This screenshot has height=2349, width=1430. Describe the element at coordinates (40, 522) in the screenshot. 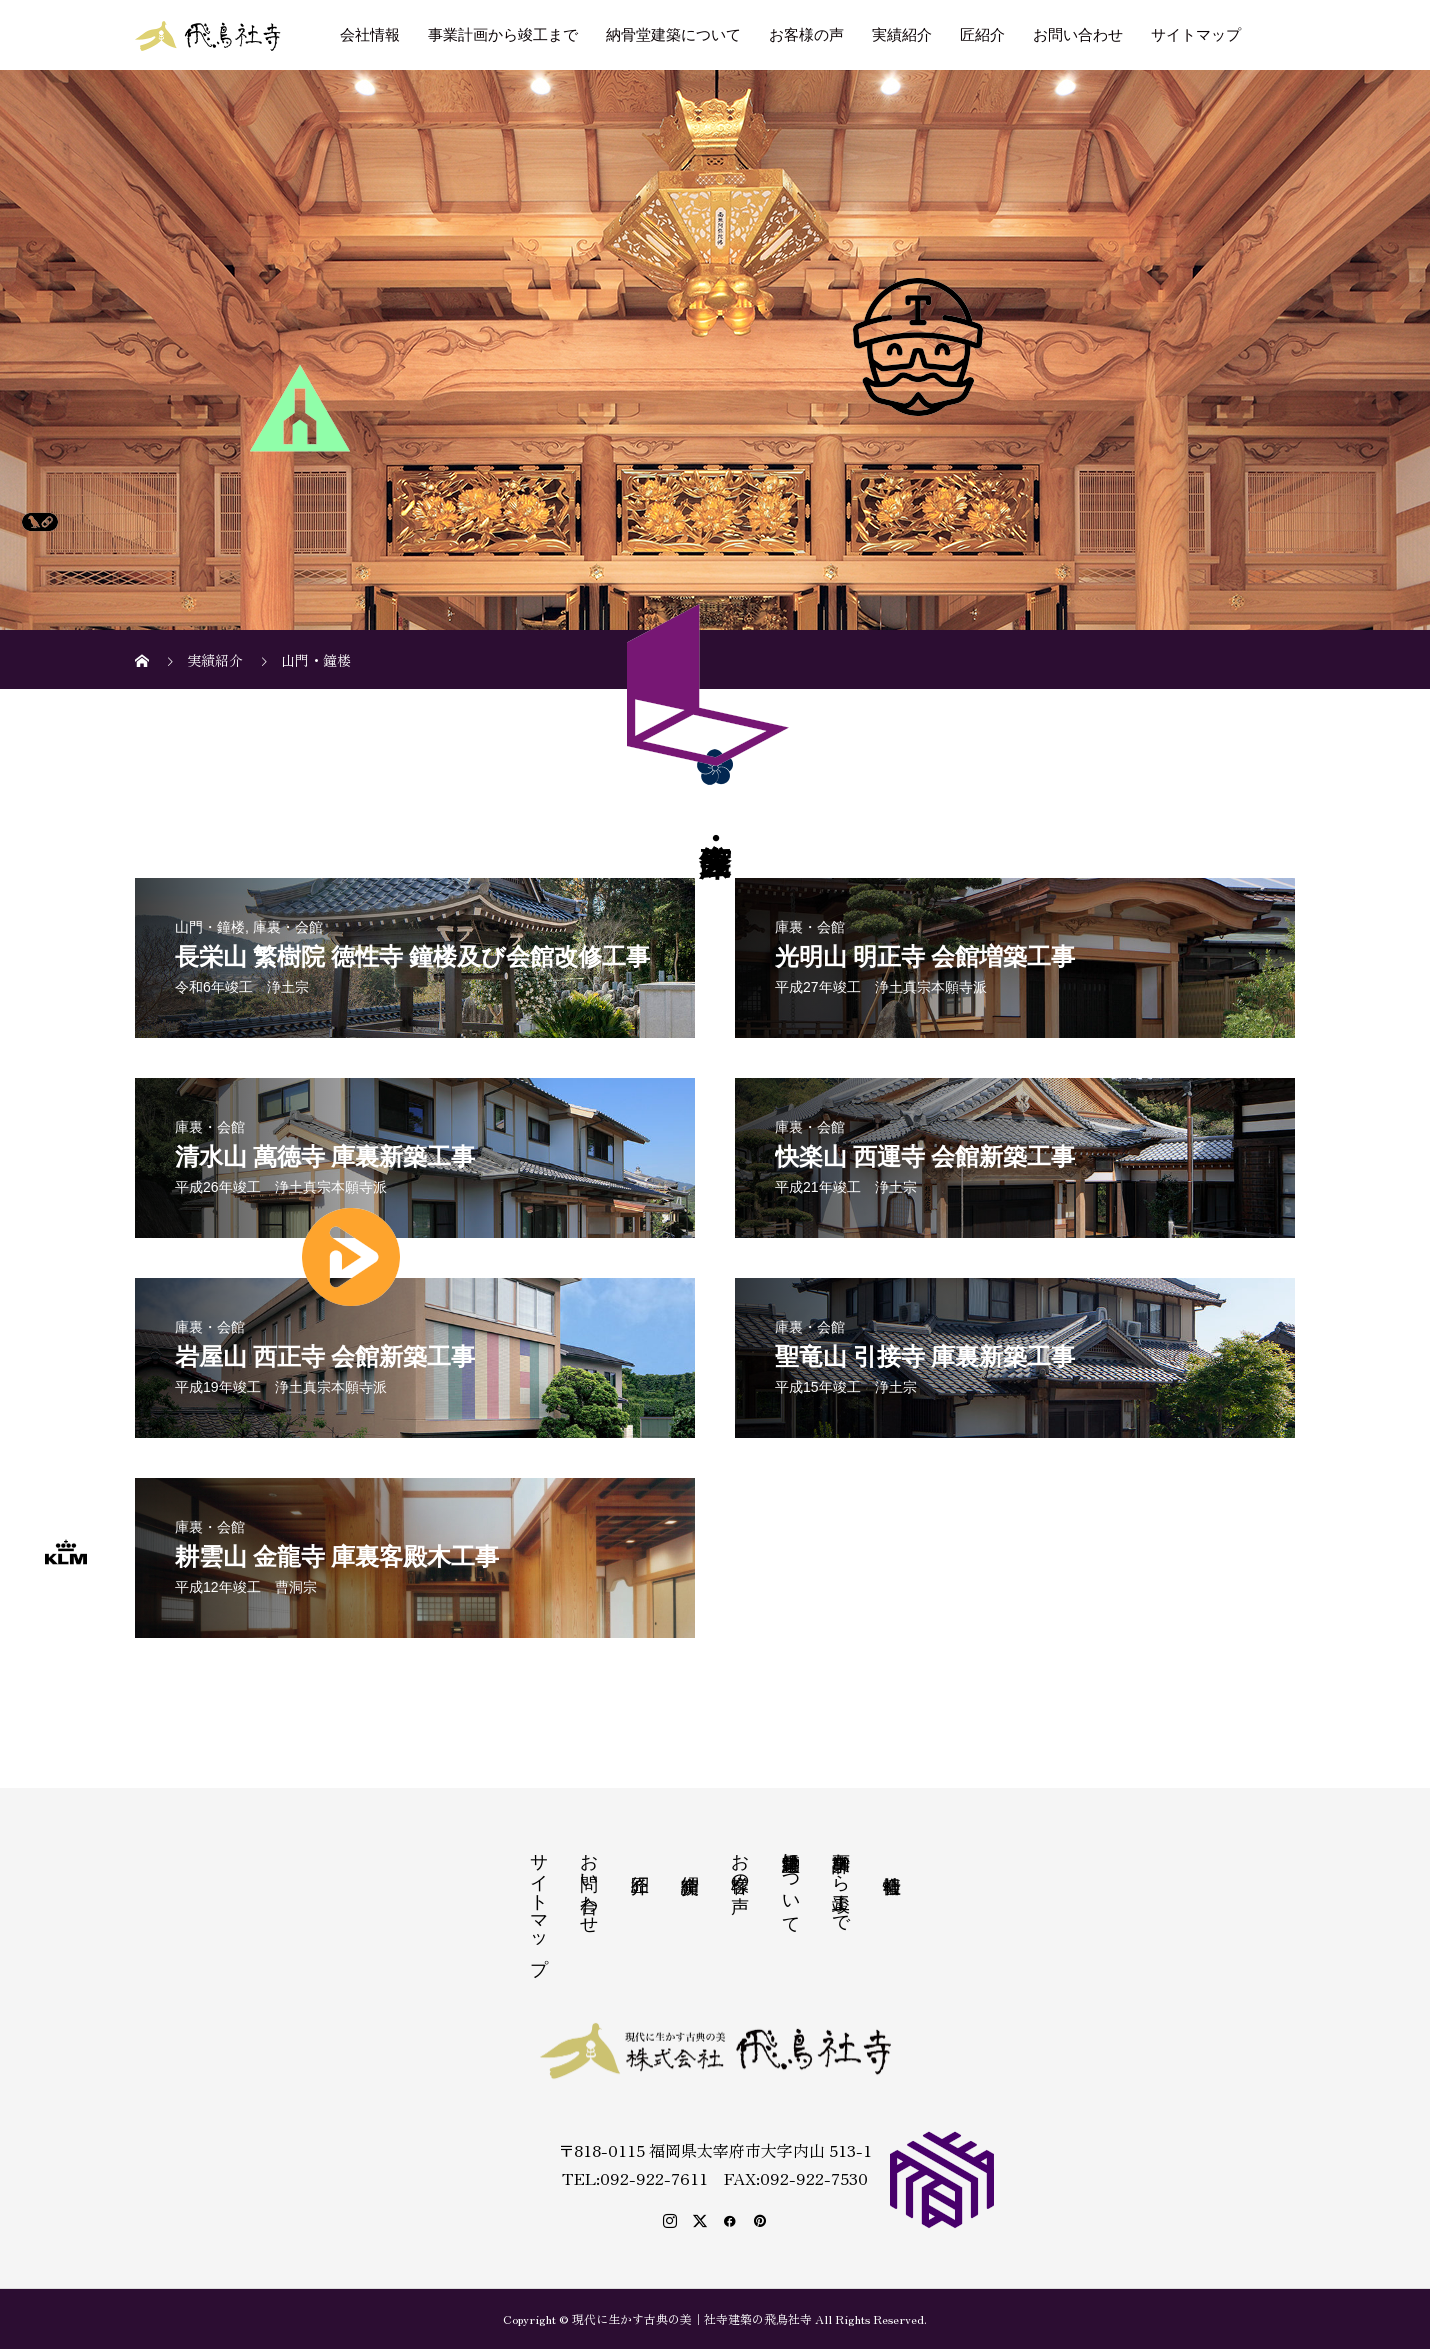

I see `langchain official logo` at that location.